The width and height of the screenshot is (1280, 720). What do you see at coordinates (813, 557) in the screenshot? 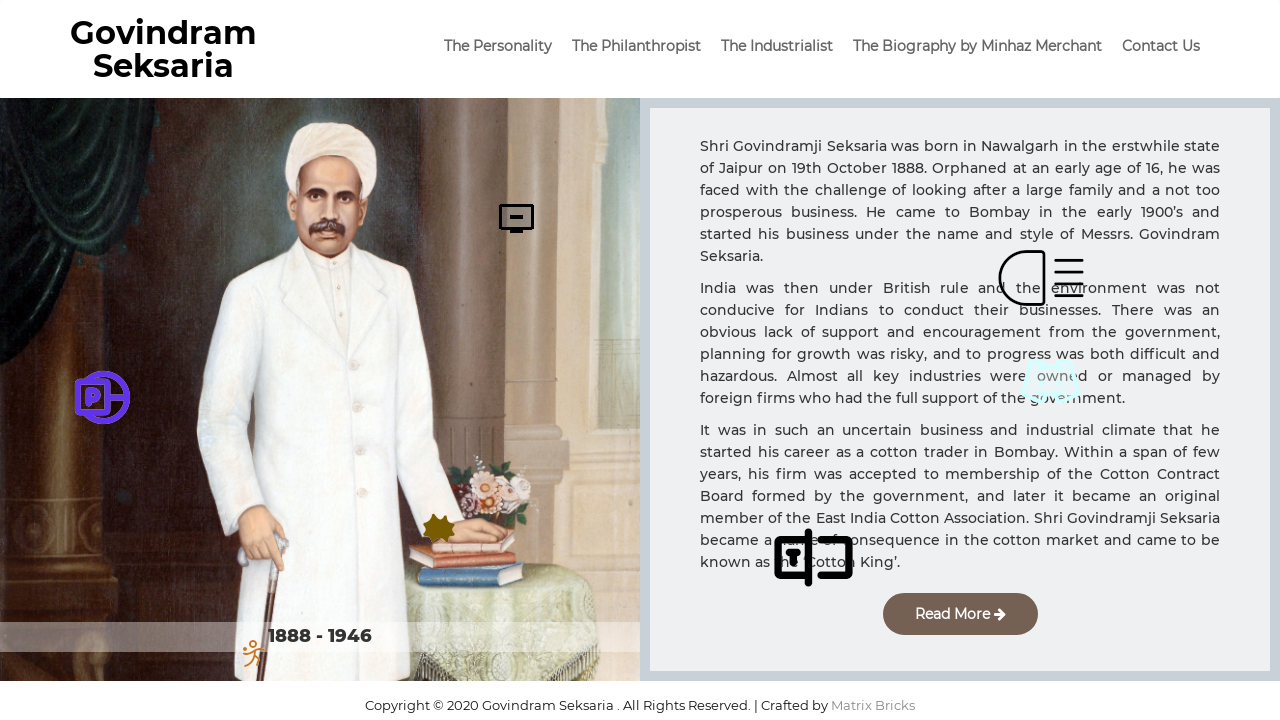
I see `enter or edit text in a form field` at bounding box center [813, 557].